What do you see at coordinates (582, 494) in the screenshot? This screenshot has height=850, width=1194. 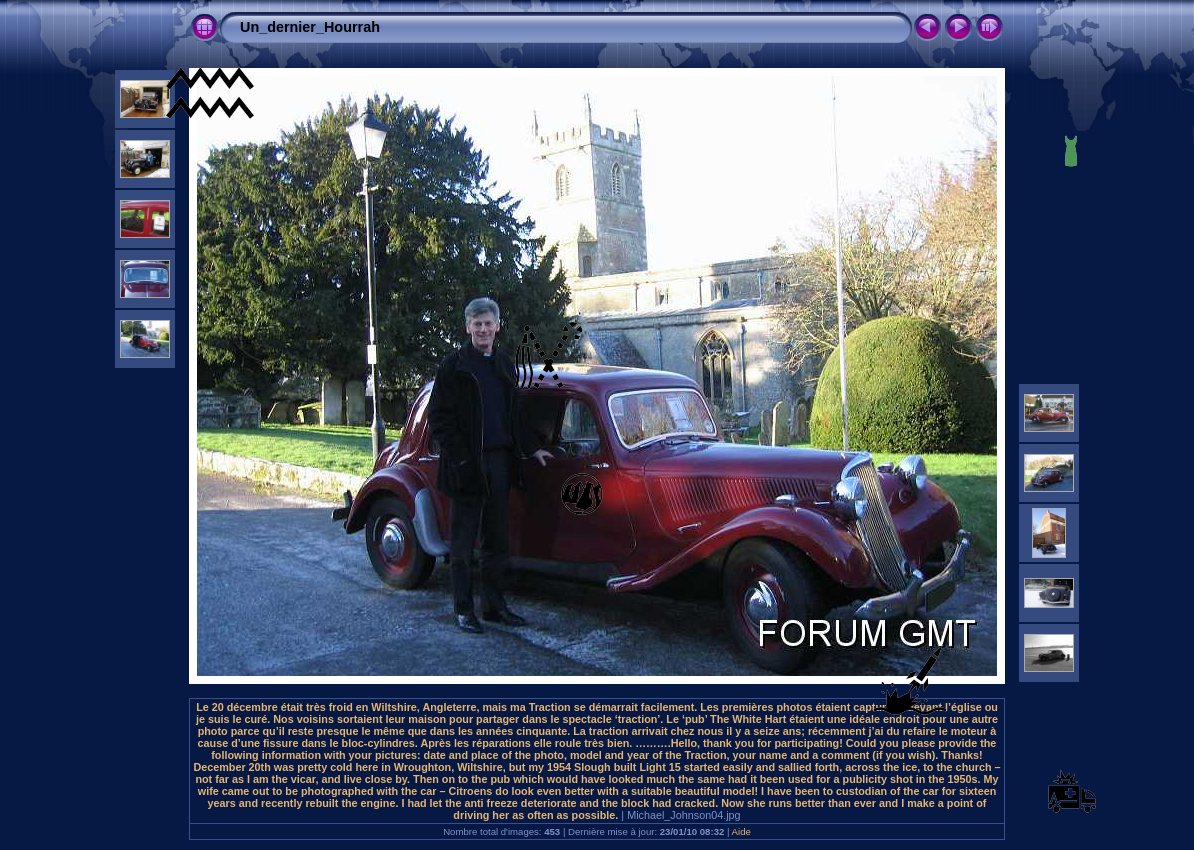 I see `indicates arctic or cold climate game environment` at bounding box center [582, 494].